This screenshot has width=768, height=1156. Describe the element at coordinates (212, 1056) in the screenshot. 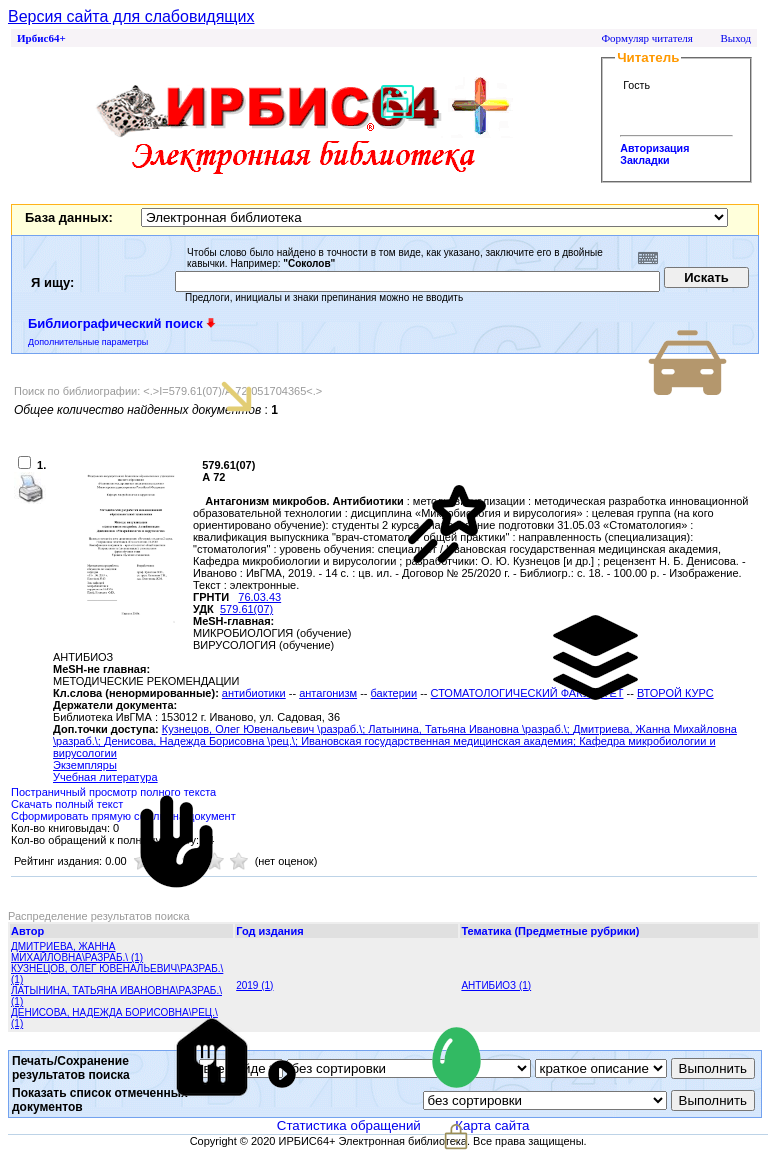

I see `find nearby food banks or food assistance` at that location.